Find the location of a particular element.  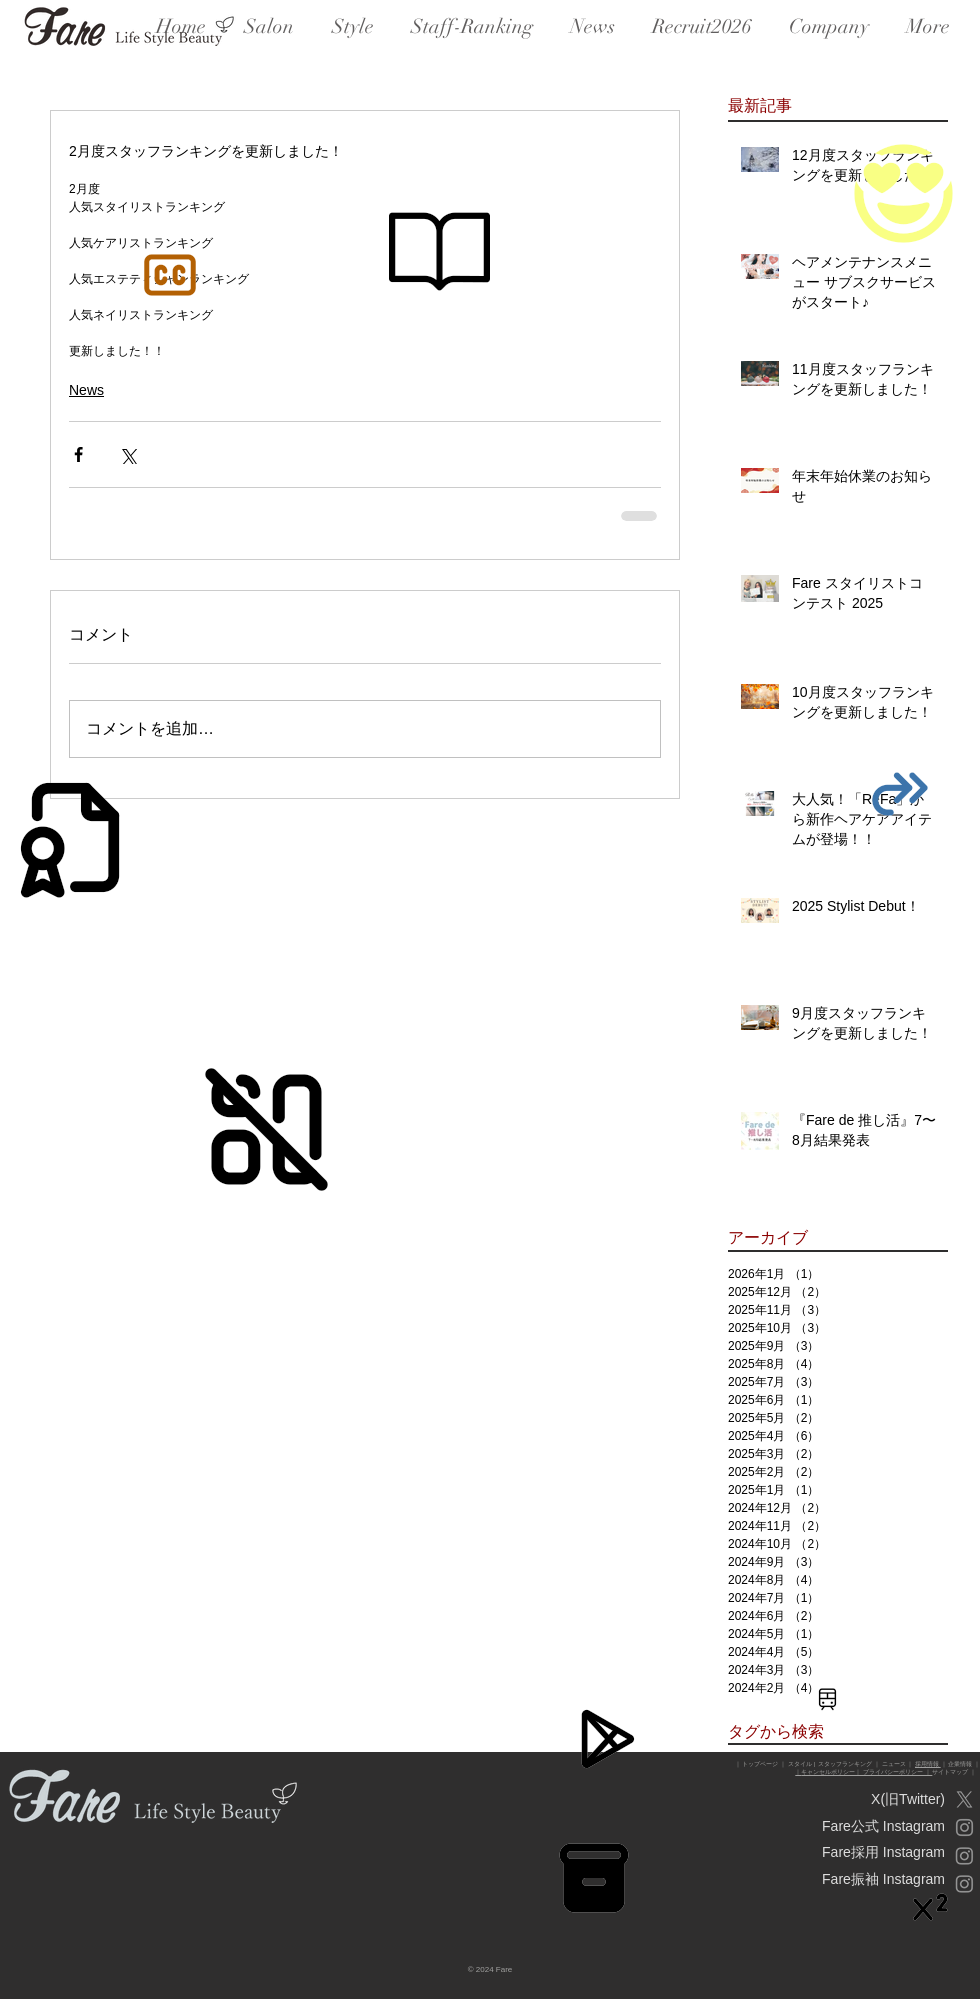

archive selected items is located at coordinates (594, 1878).